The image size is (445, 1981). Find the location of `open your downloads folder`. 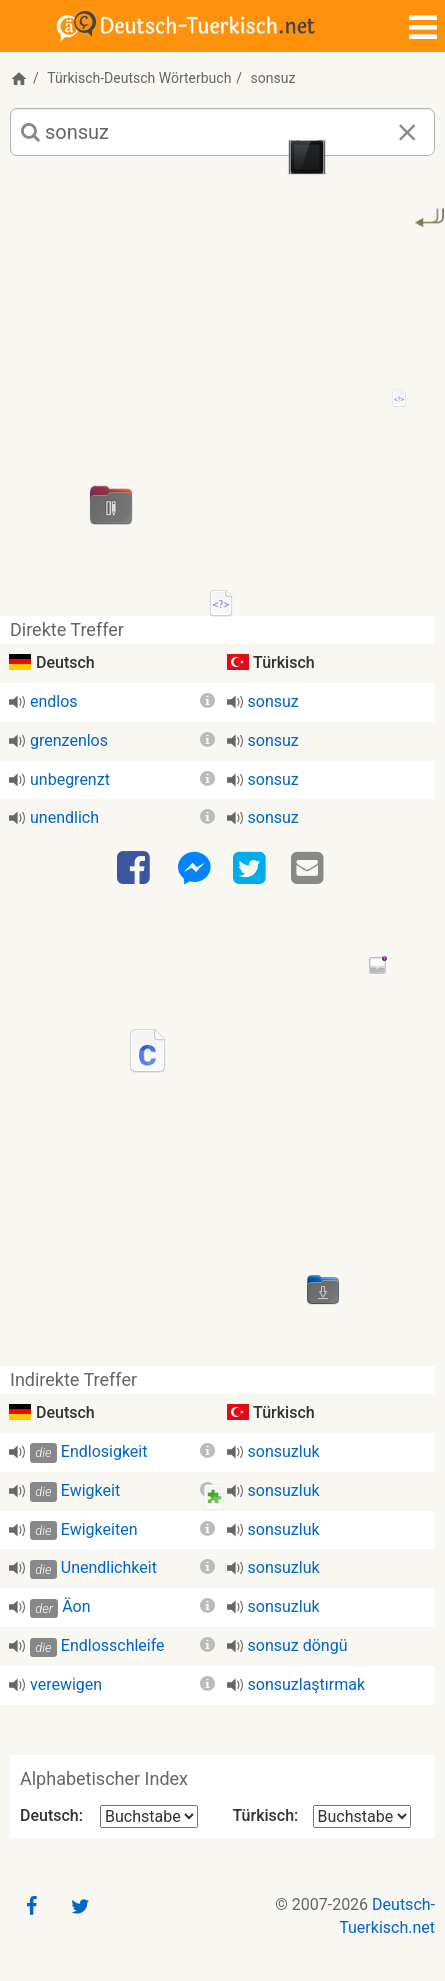

open your downloads folder is located at coordinates (323, 1289).